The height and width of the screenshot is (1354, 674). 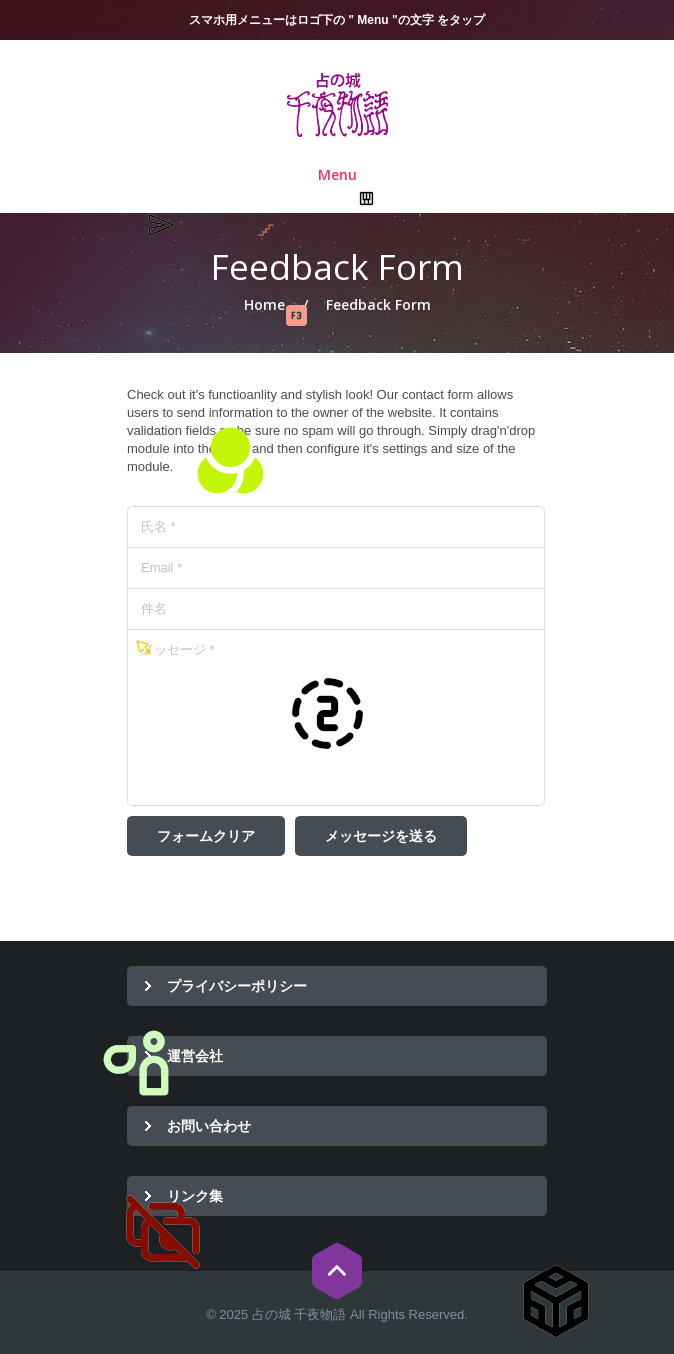 I want to click on share cursor or pointer location, so click(x=143, y=647).